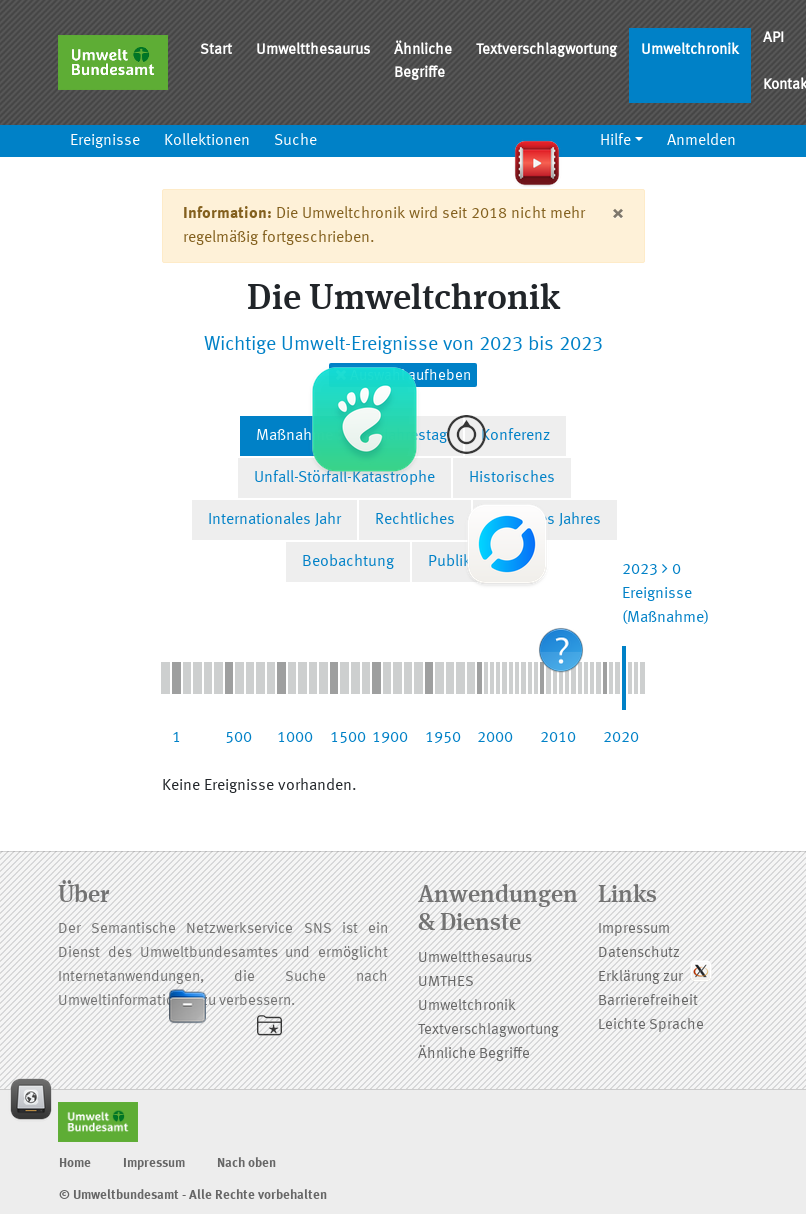  Describe the element at coordinates (701, 971) in the screenshot. I see `launch xorg display server application` at that location.